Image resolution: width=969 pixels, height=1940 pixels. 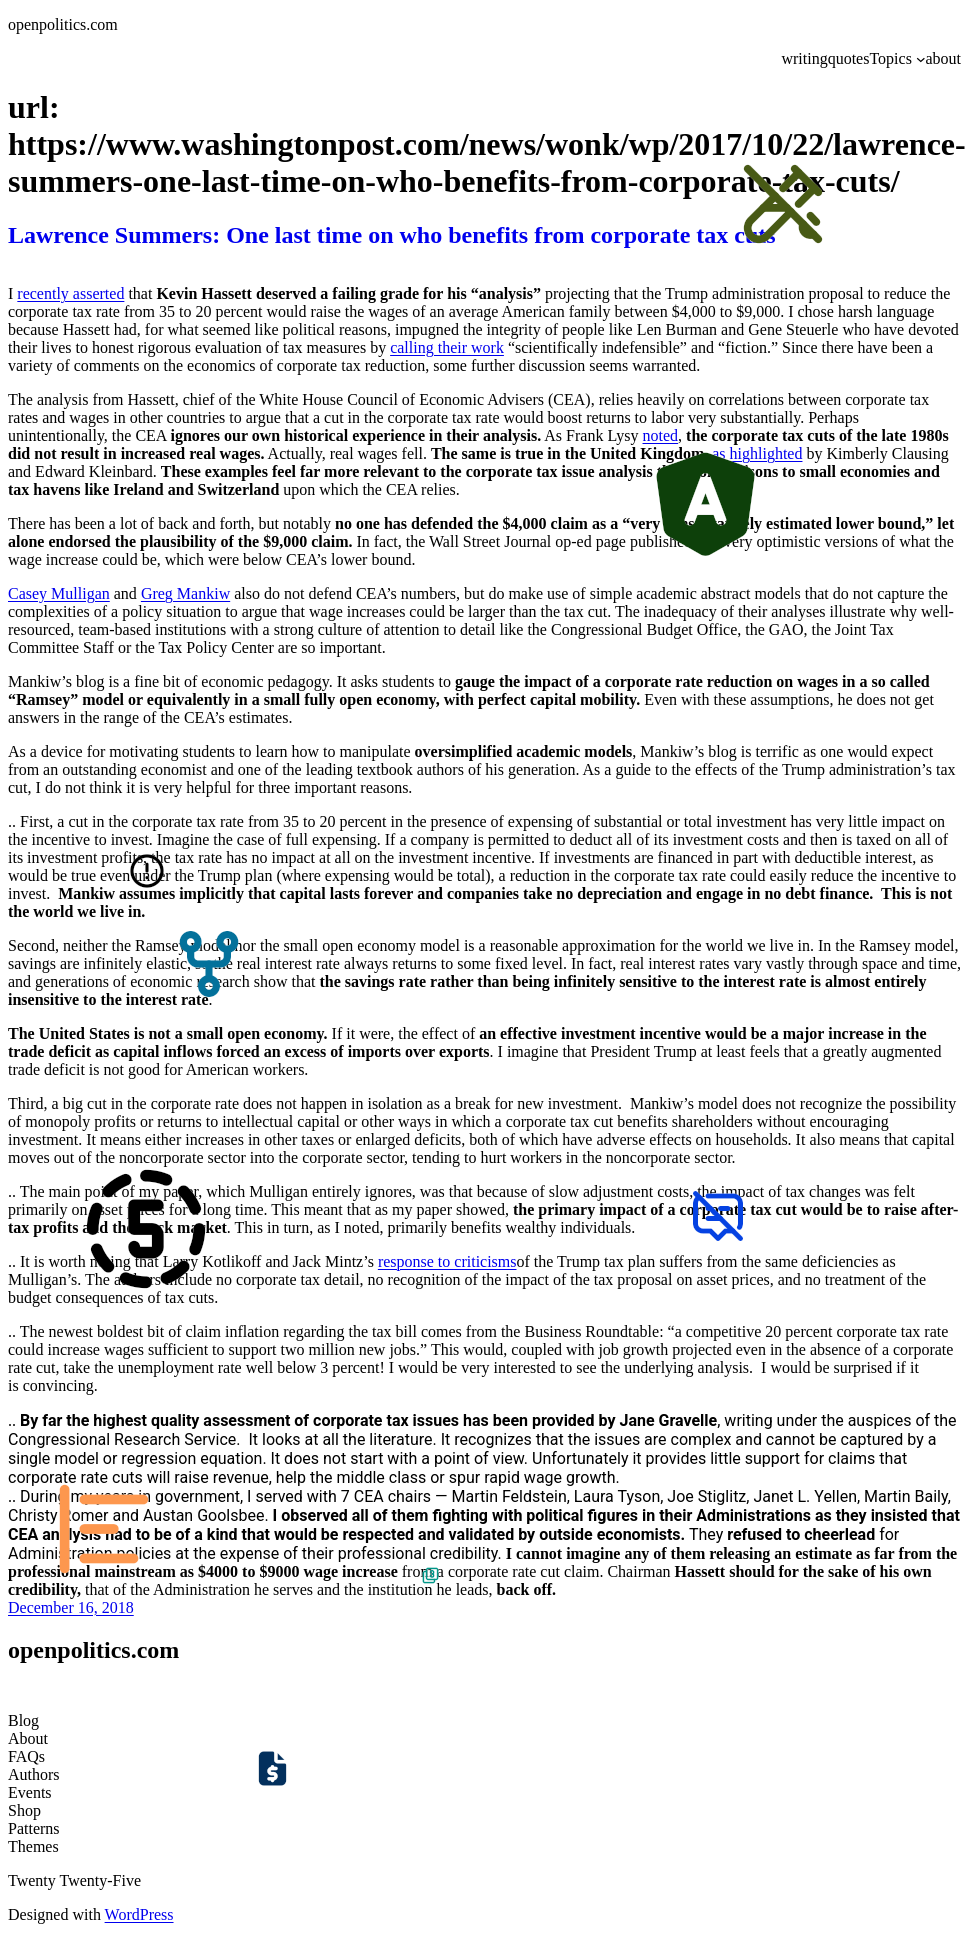 I want to click on view financial document or invoice, so click(x=272, y=1768).